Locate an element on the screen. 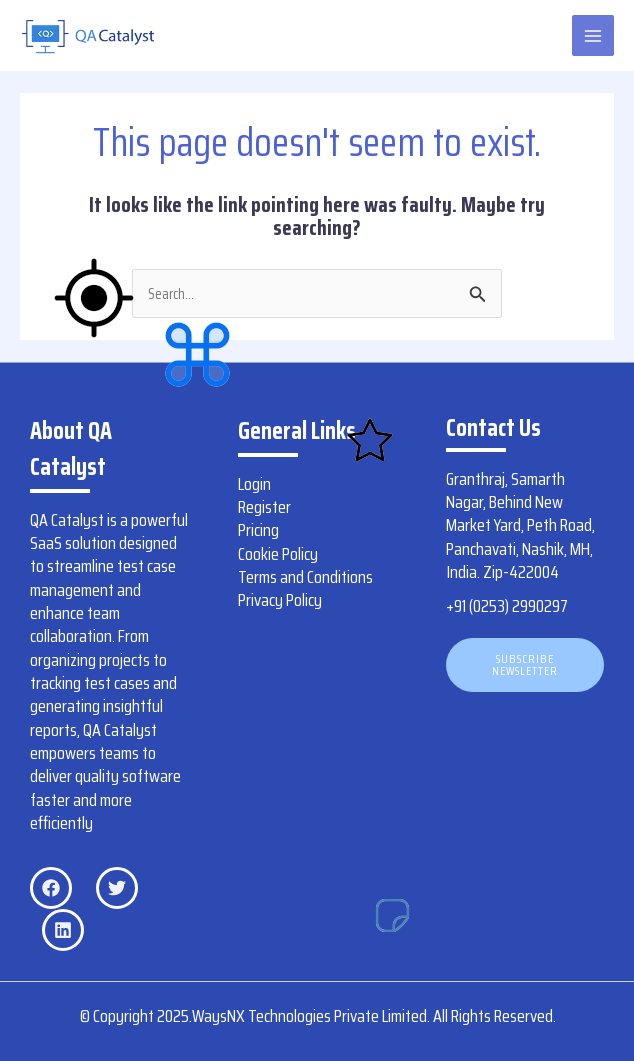 The width and height of the screenshot is (634, 1061). execute a keyboard command shortcut is located at coordinates (197, 354).